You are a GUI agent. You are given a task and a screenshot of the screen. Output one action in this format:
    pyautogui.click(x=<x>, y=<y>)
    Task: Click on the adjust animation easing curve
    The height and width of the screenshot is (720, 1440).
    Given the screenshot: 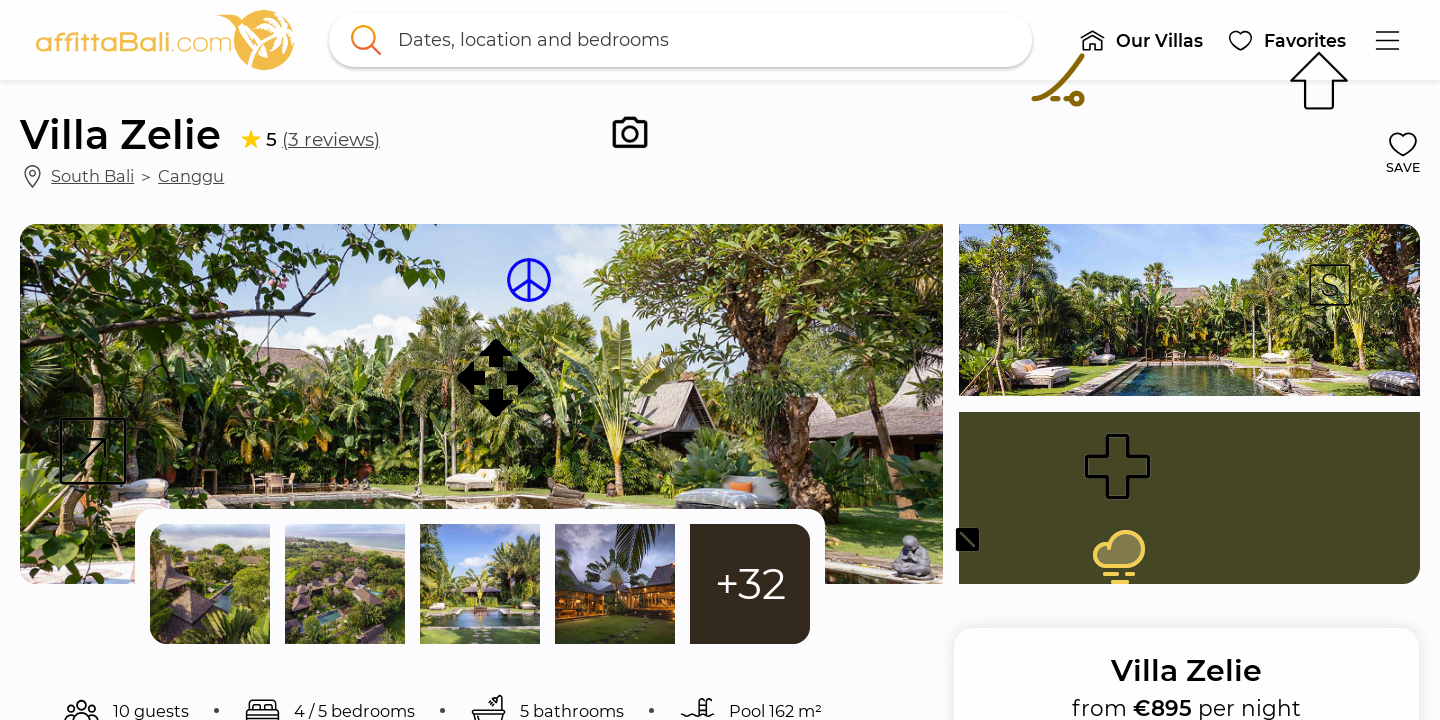 What is the action you would take?
    pyautogui.click(x=1058, y=80)
    